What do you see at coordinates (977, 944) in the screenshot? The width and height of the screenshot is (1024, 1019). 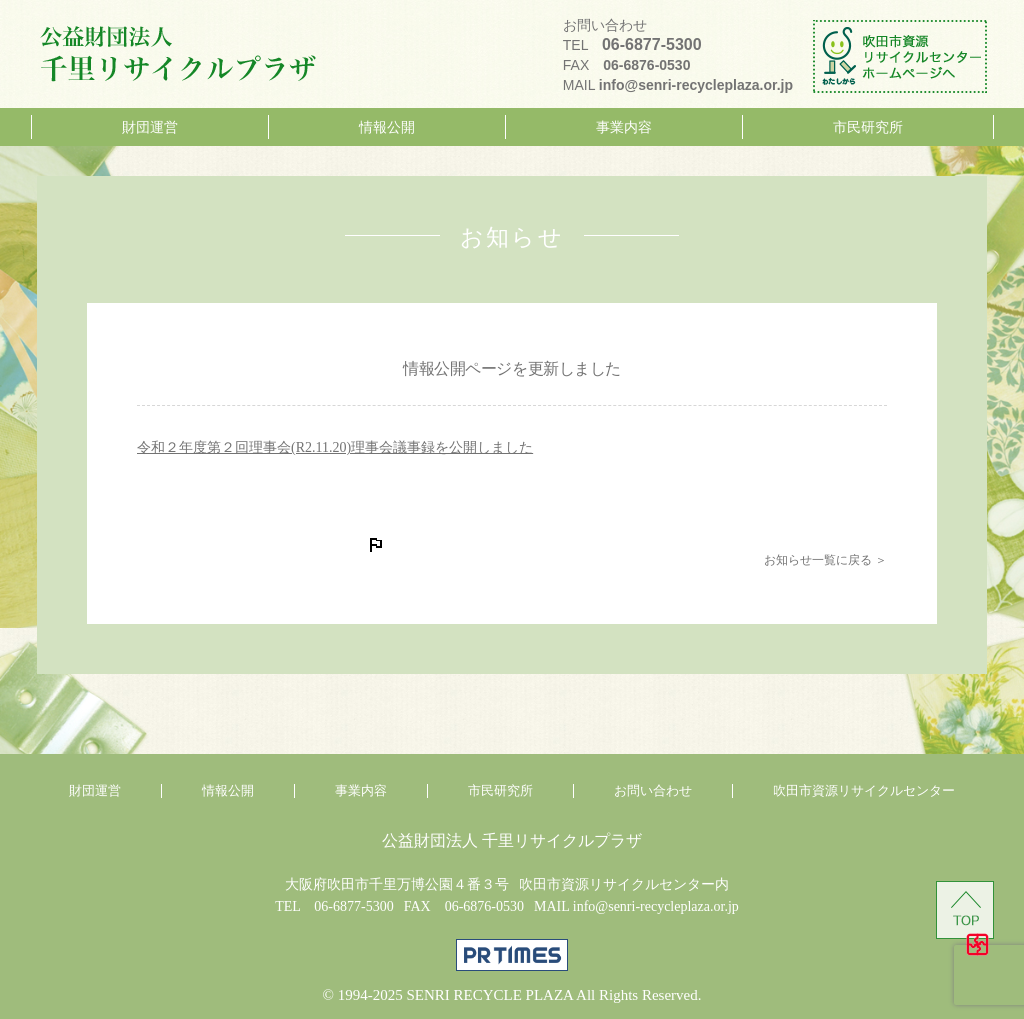 I see `access extensions or plugins` at bounding box center [977, 944].